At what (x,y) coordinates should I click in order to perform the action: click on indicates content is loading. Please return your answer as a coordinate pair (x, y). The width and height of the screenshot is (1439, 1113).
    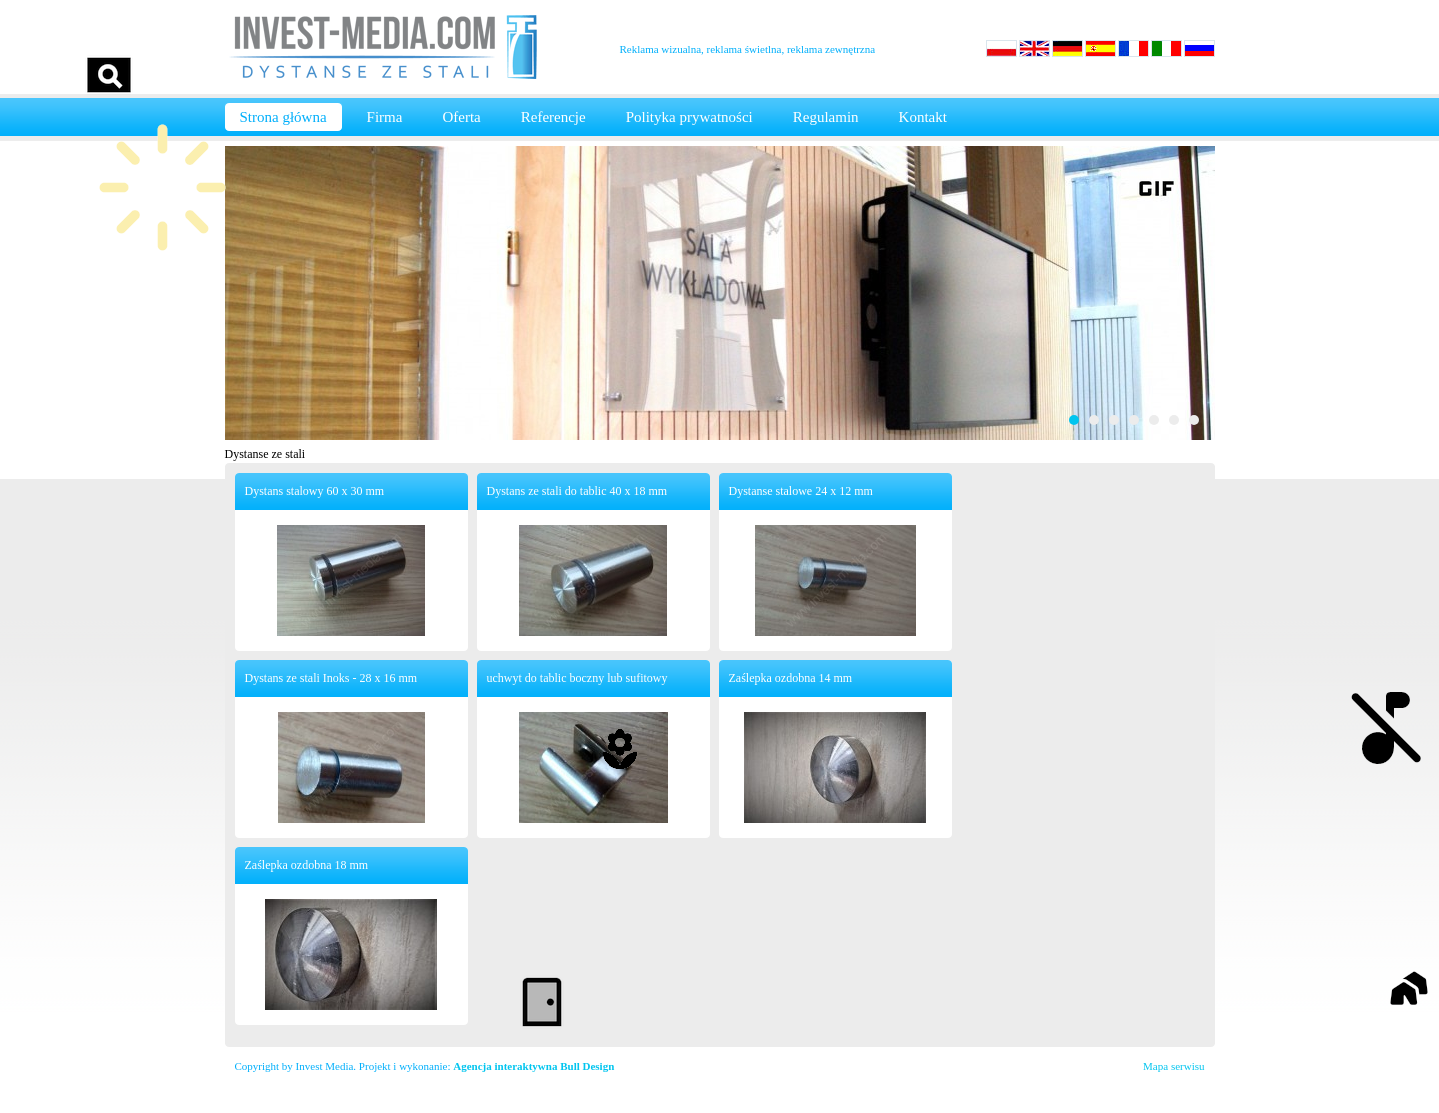
    Looking at the image, I should click on (162, 187).